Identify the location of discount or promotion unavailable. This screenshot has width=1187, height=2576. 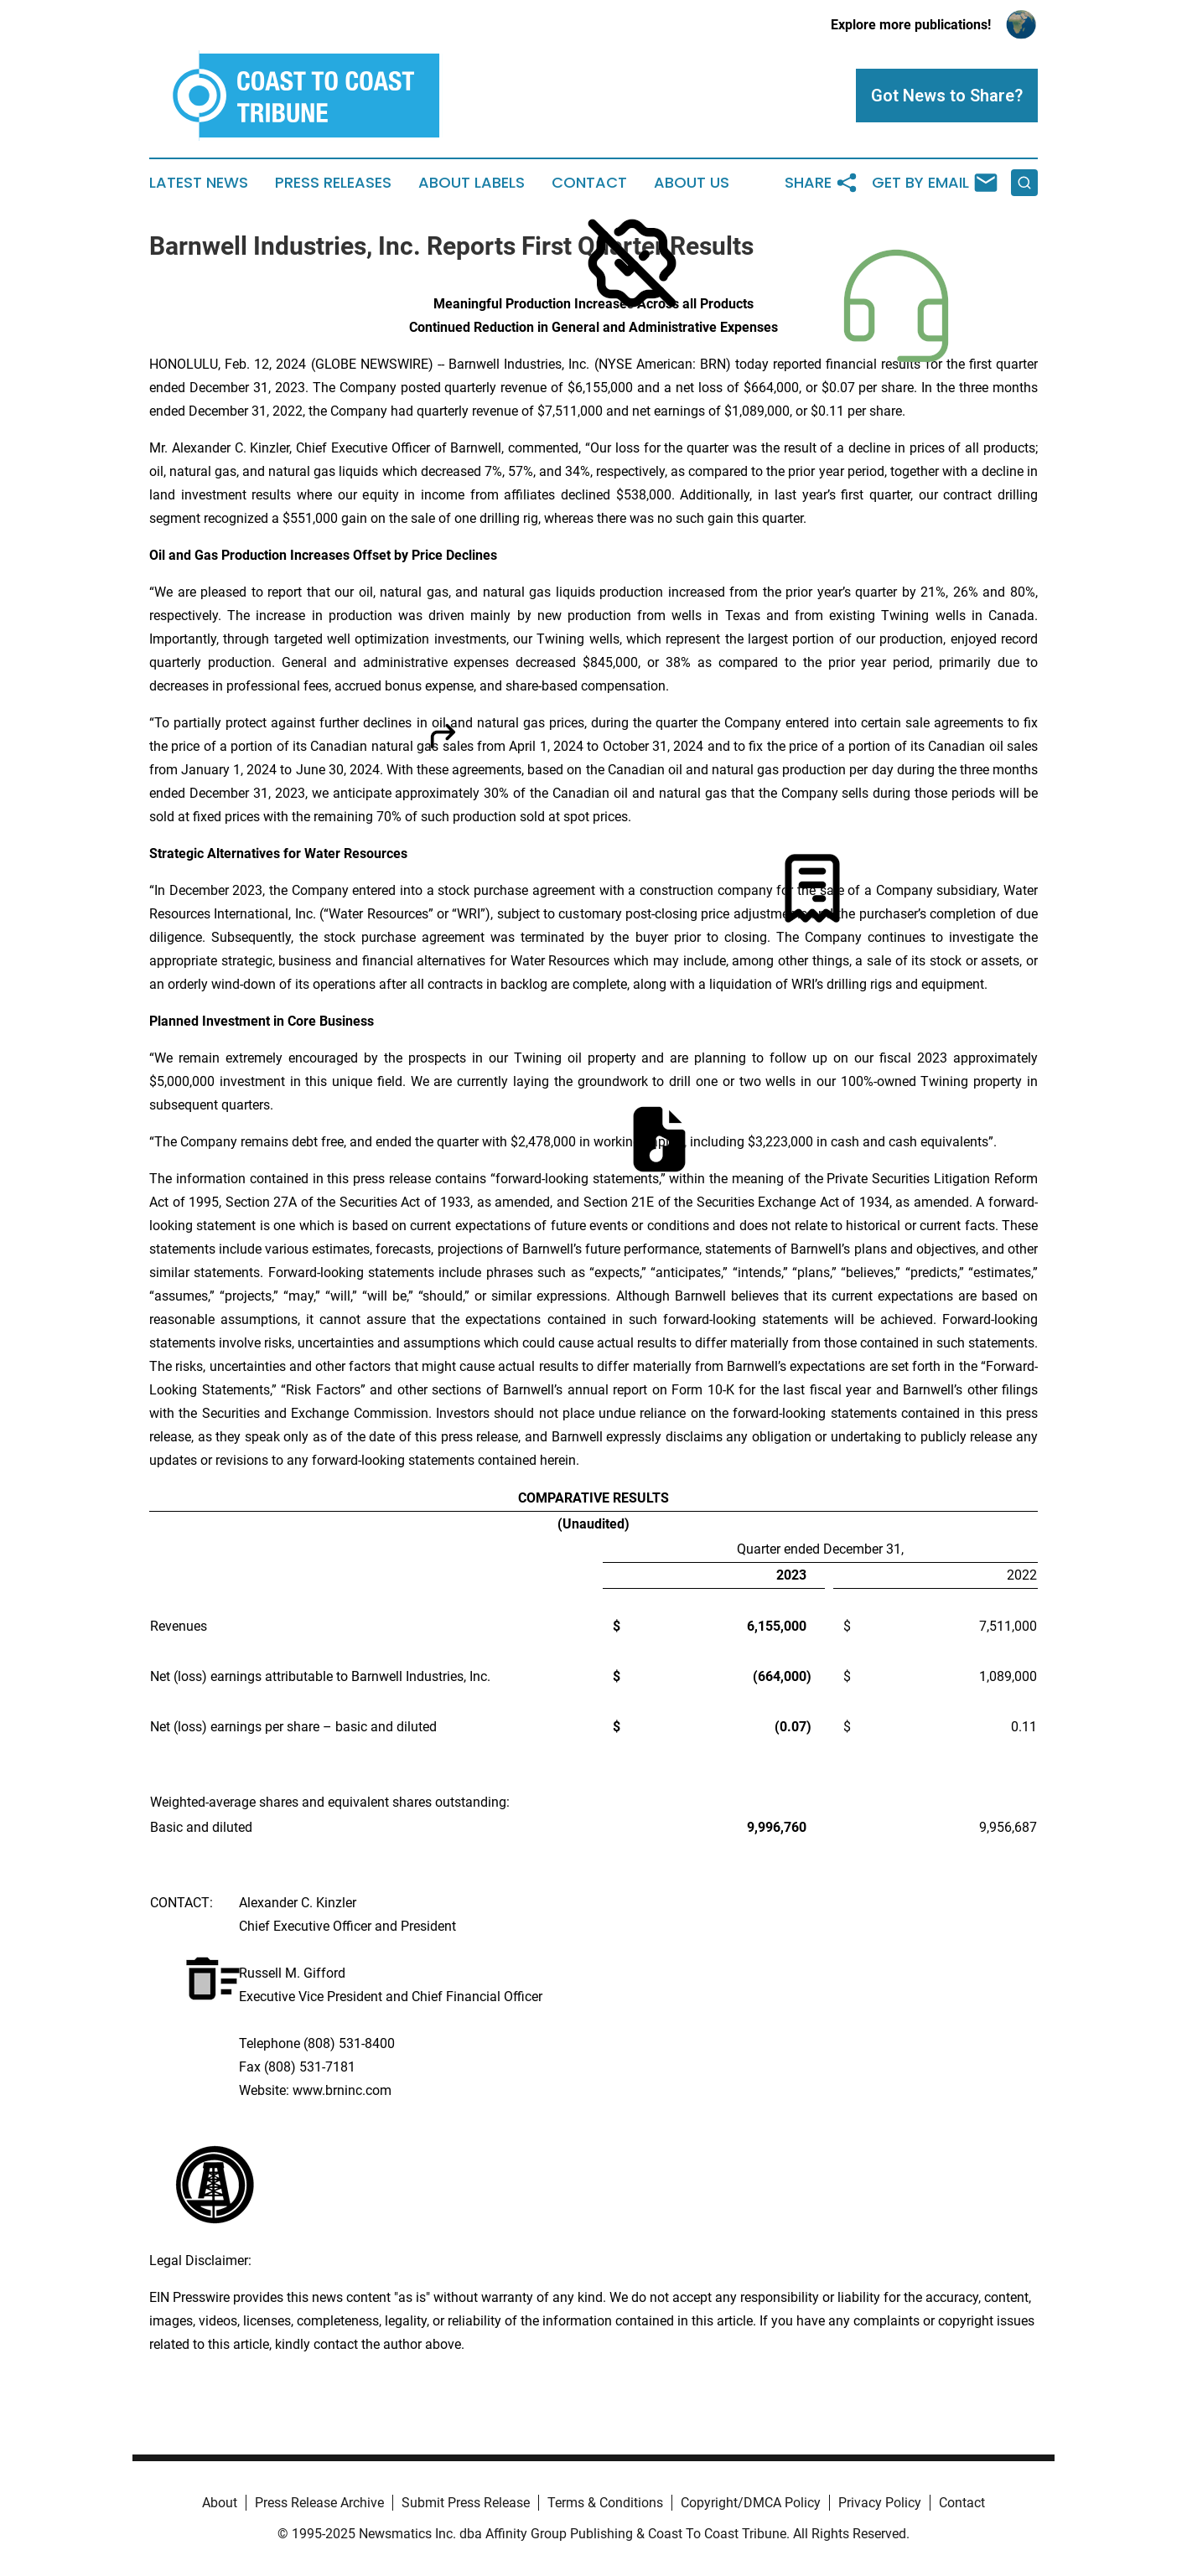
(632, 263).